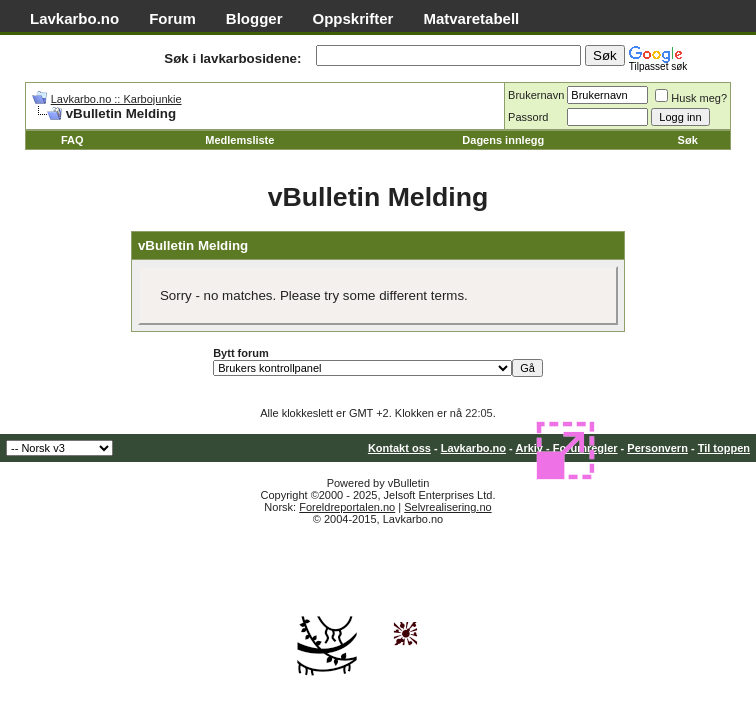  I want to click on indicates a collapse or implosion effect in gameplay, so click(405, 633).